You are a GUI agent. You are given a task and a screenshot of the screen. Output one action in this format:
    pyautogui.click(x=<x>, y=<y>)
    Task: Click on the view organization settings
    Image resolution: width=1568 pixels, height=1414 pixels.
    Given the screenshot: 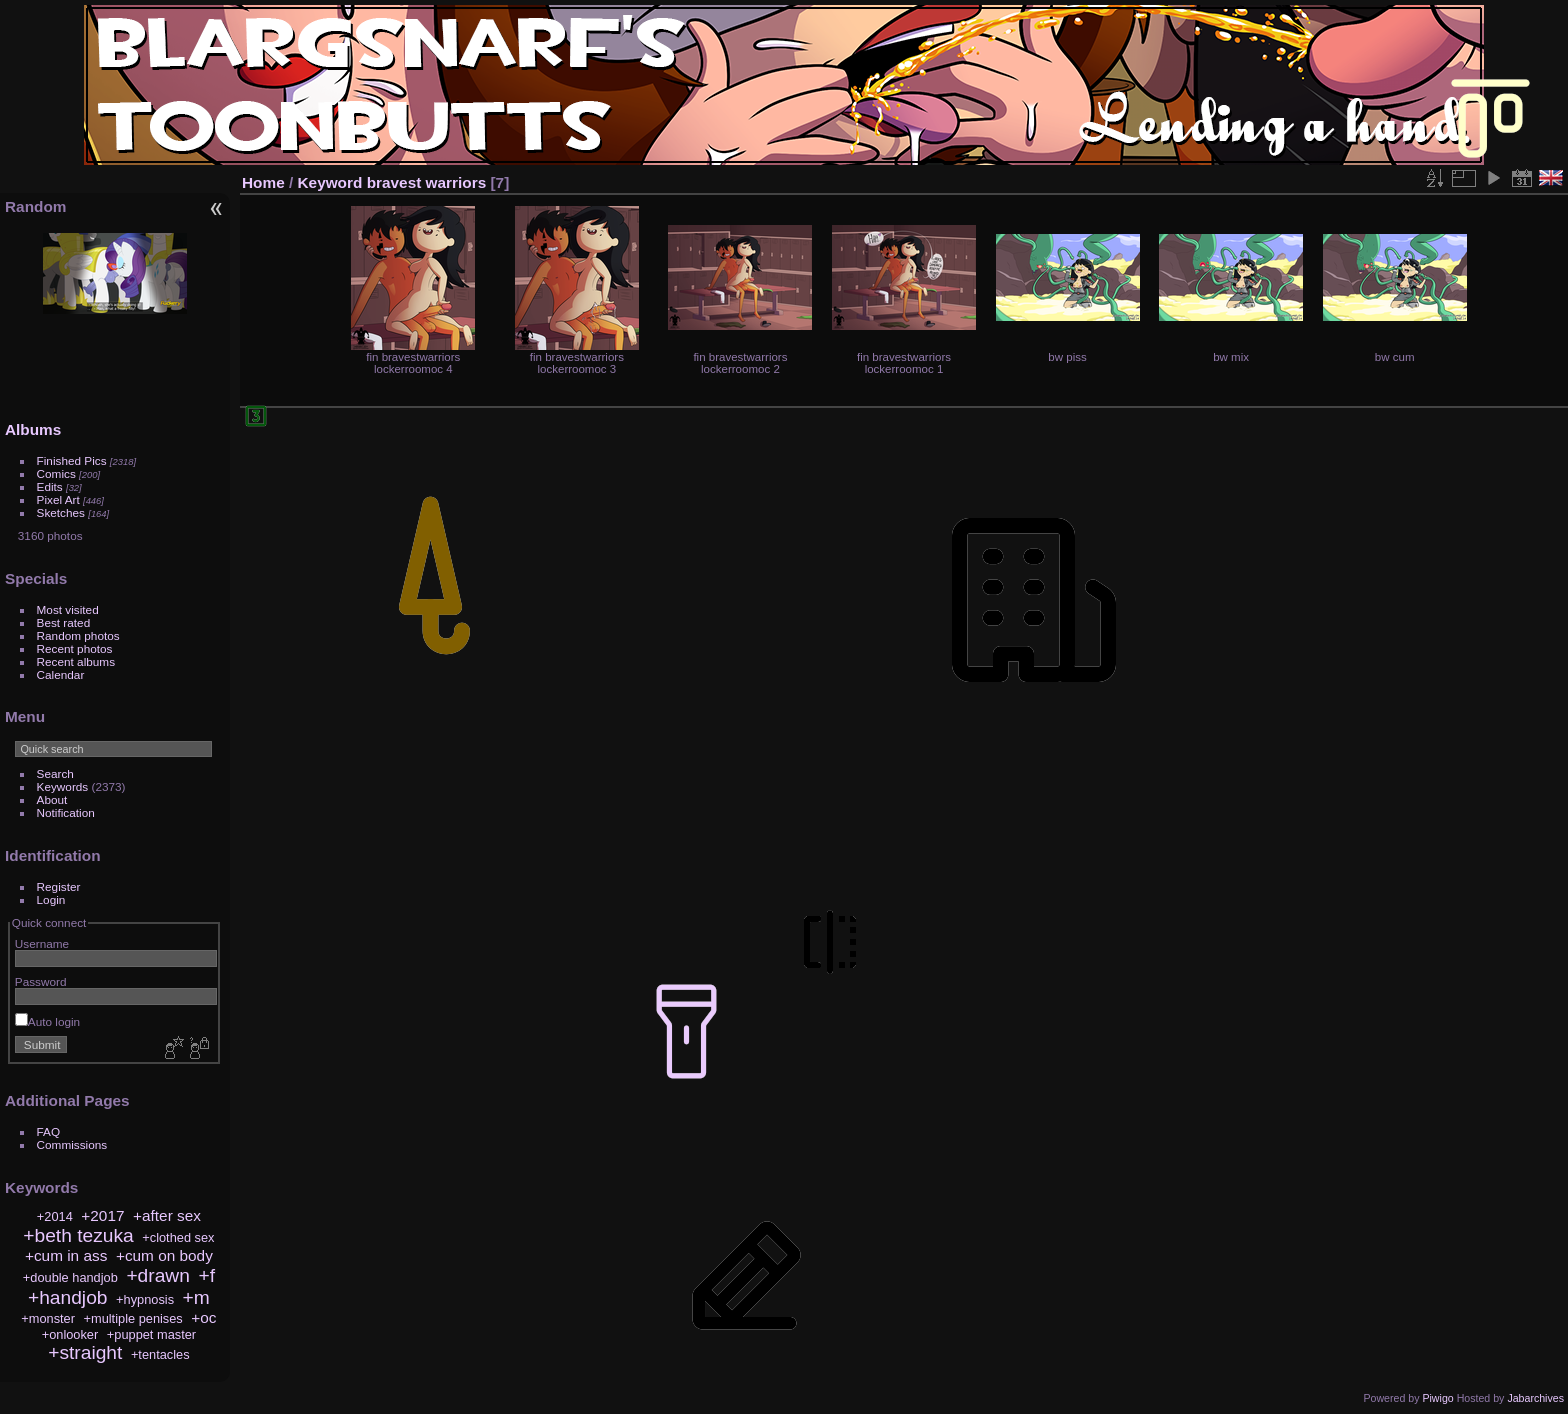 What is the action you would take?
    pyautogui.click(x=1034, y=600)
    